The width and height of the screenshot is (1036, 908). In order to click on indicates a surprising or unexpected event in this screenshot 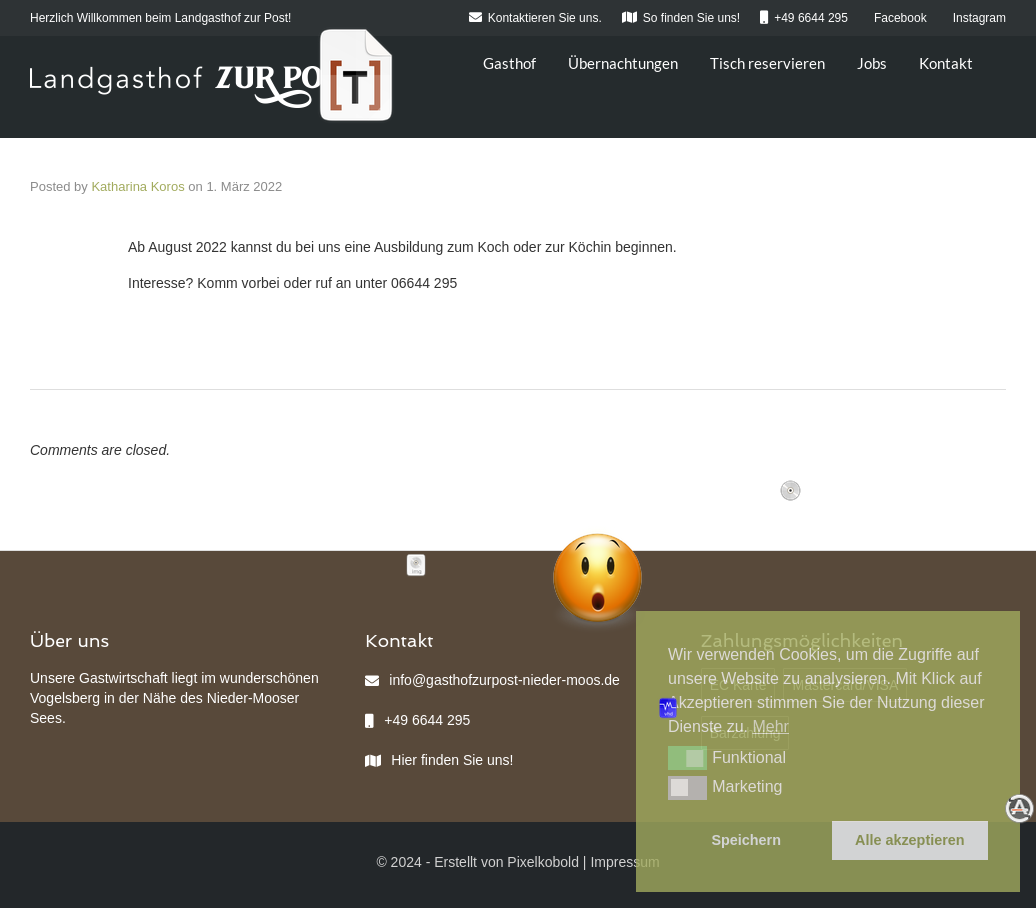, I will do `click(598, 582)`.